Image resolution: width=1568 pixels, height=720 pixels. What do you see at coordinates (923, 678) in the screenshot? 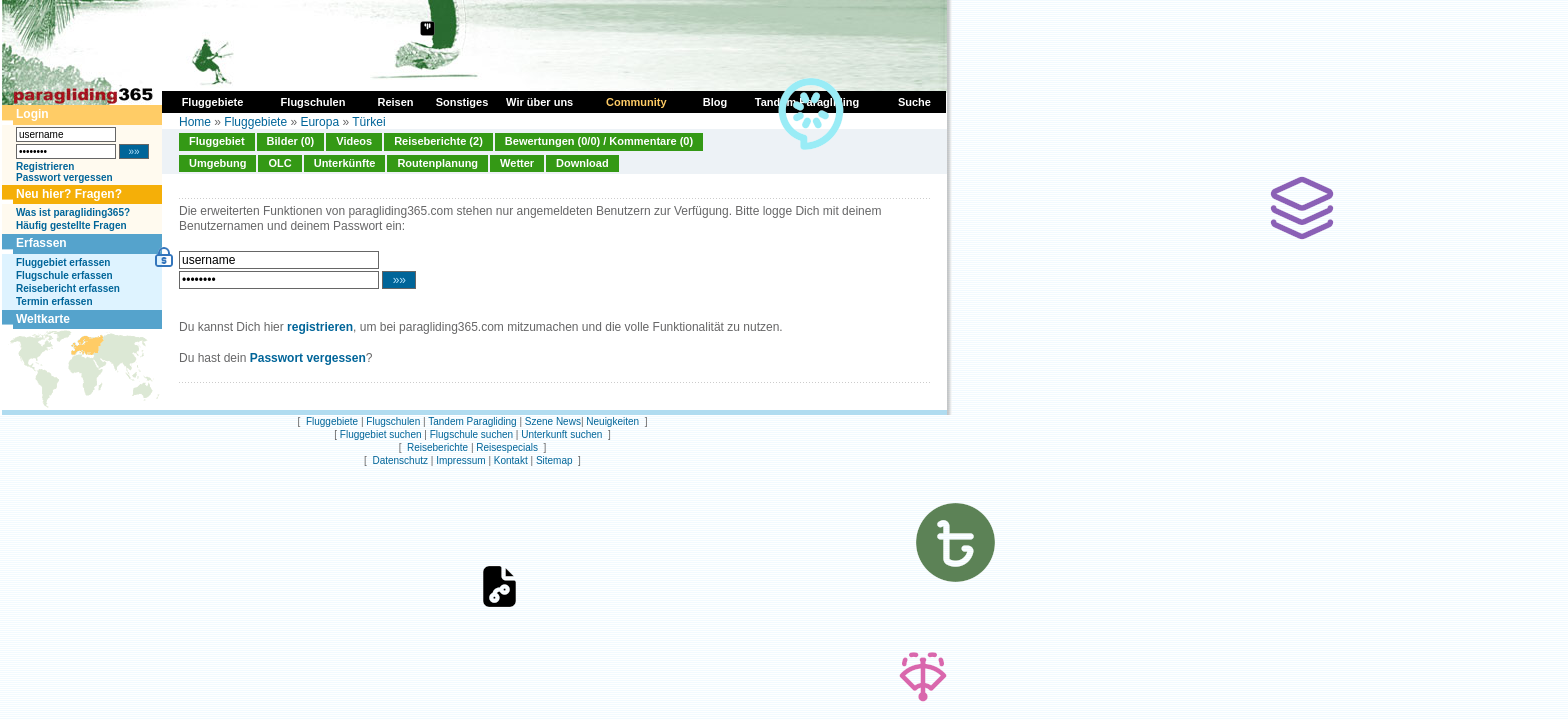
I see `activate windshield washer fluid` at bounding box center [923, 678].